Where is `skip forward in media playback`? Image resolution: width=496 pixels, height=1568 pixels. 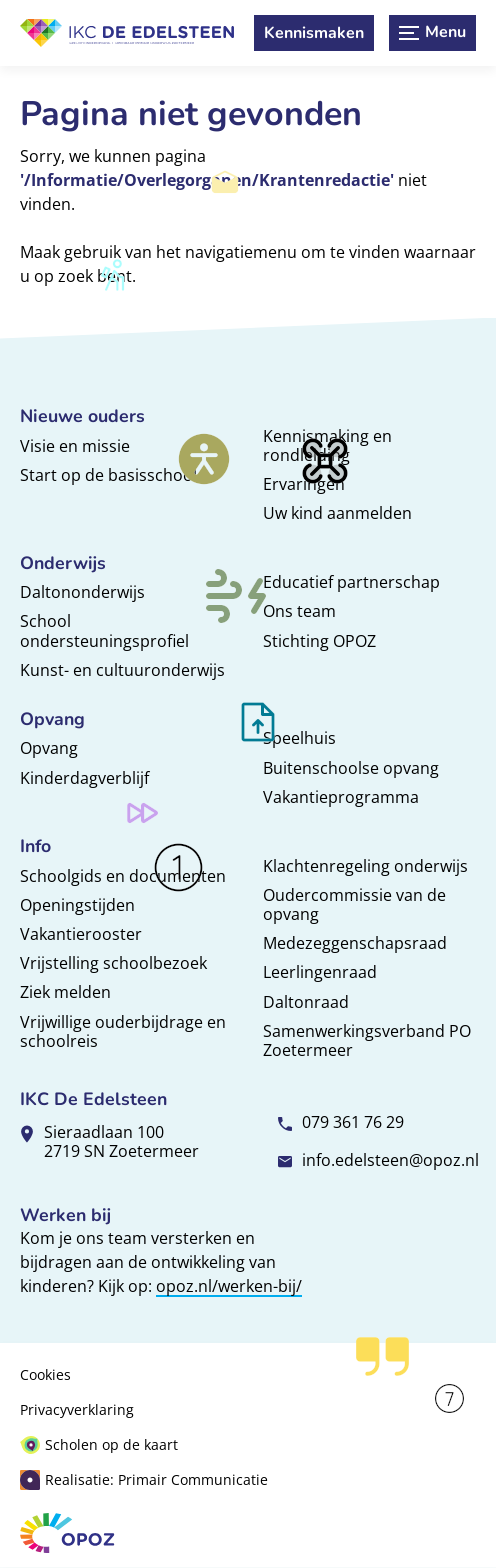
skip forward in media playback is located at coordinates (141, 813).